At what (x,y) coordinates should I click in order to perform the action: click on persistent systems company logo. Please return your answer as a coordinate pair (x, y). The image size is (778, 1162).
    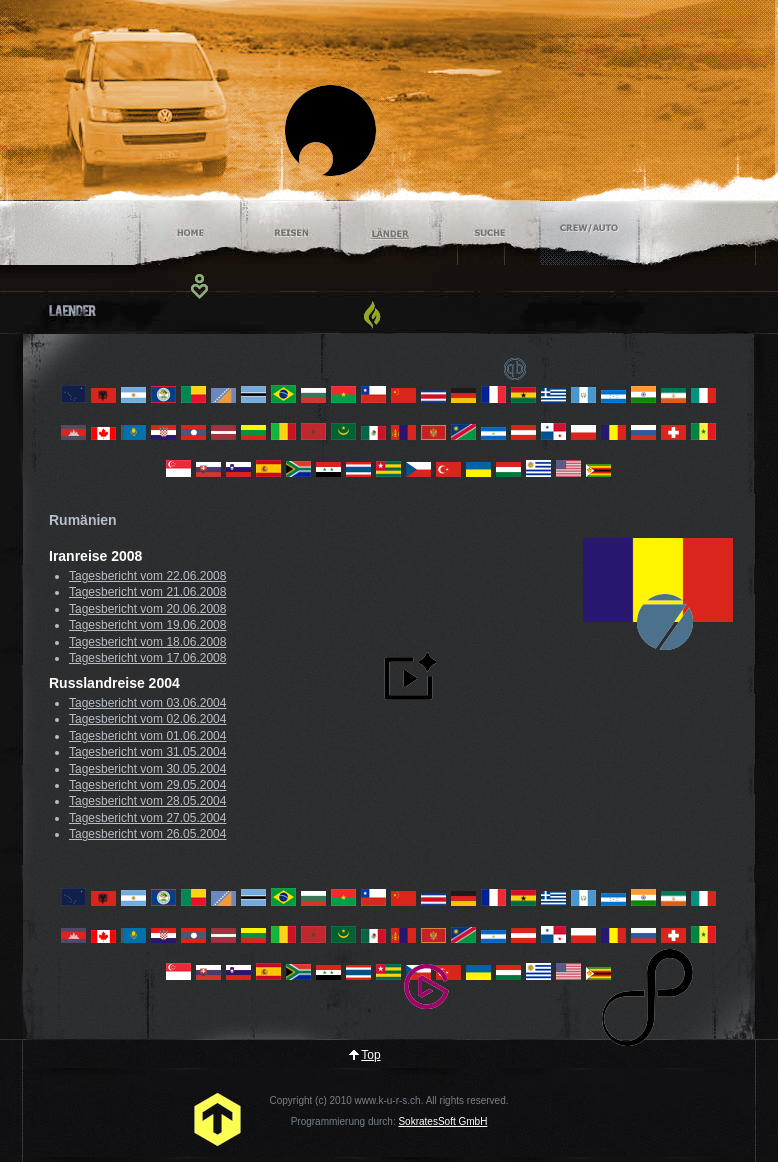
    Looking at the image, I should click on (647, 997).